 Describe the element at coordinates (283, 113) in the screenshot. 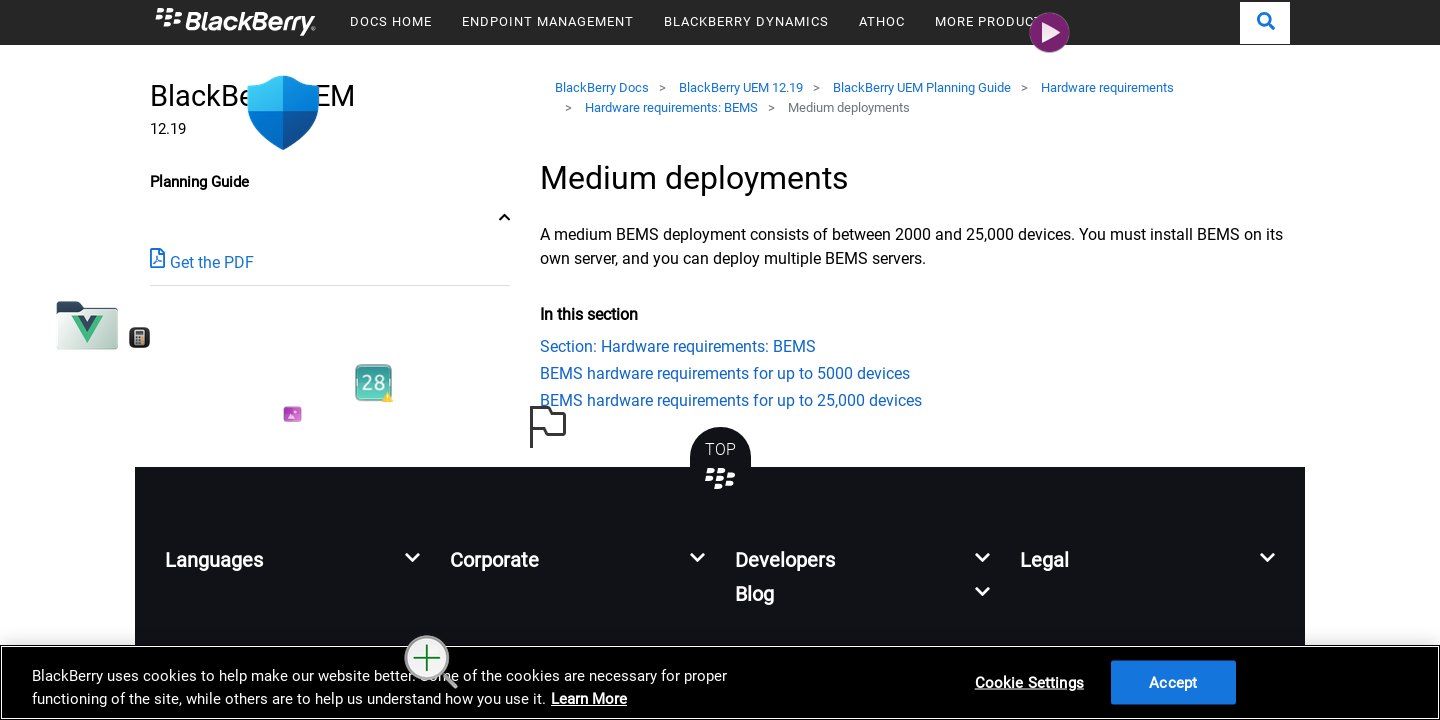

I see `windows defender security status` at that location.